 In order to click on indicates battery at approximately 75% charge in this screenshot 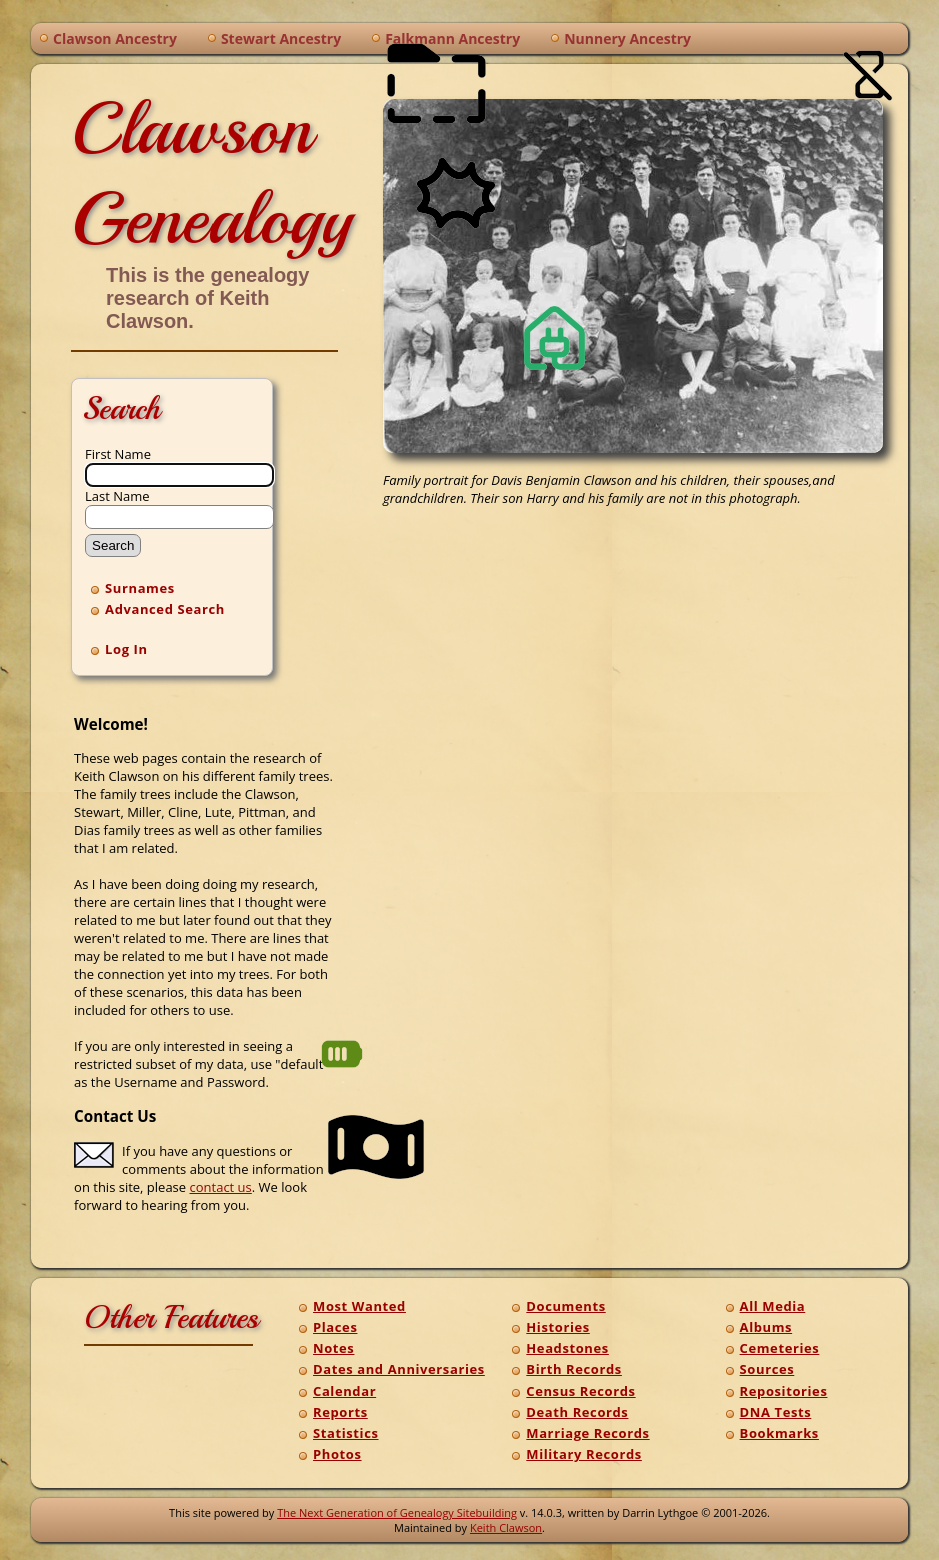, I will do `click(342, 1054)`.